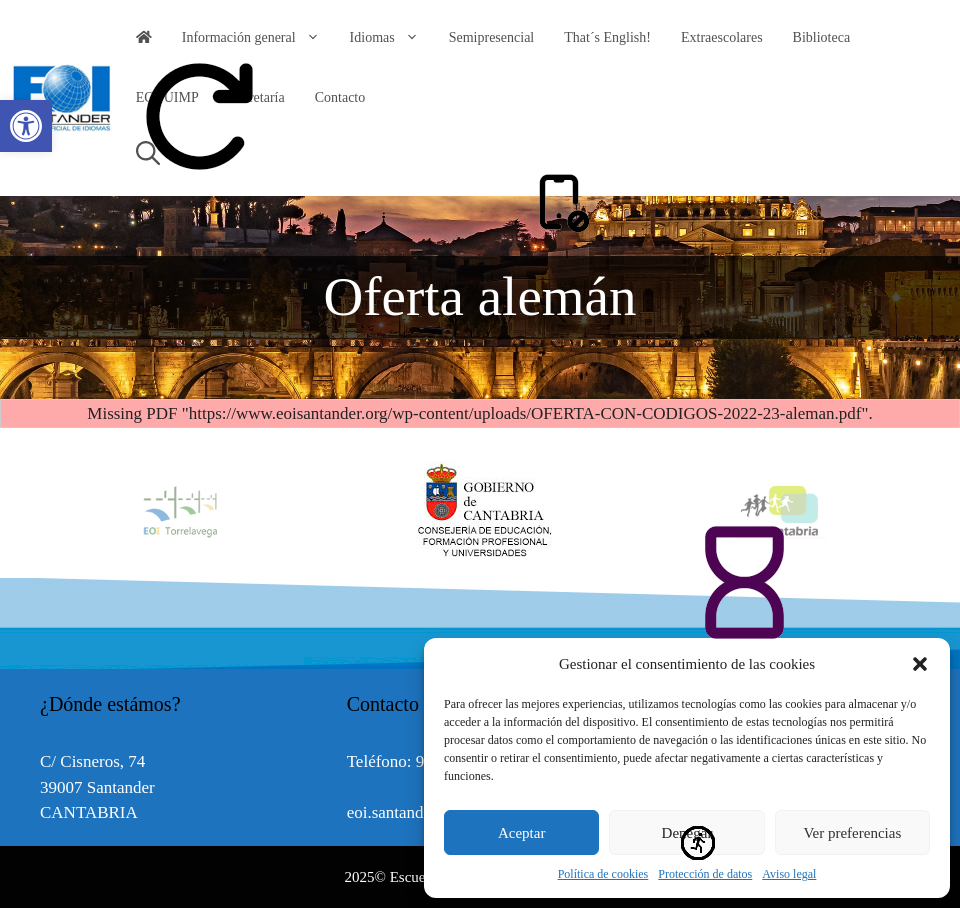 The image size is (960, 908). What do you see at coordinates (559, 202) in the screenshot?
I see `cancel mobile device connection` at bounding box center [559, 202].